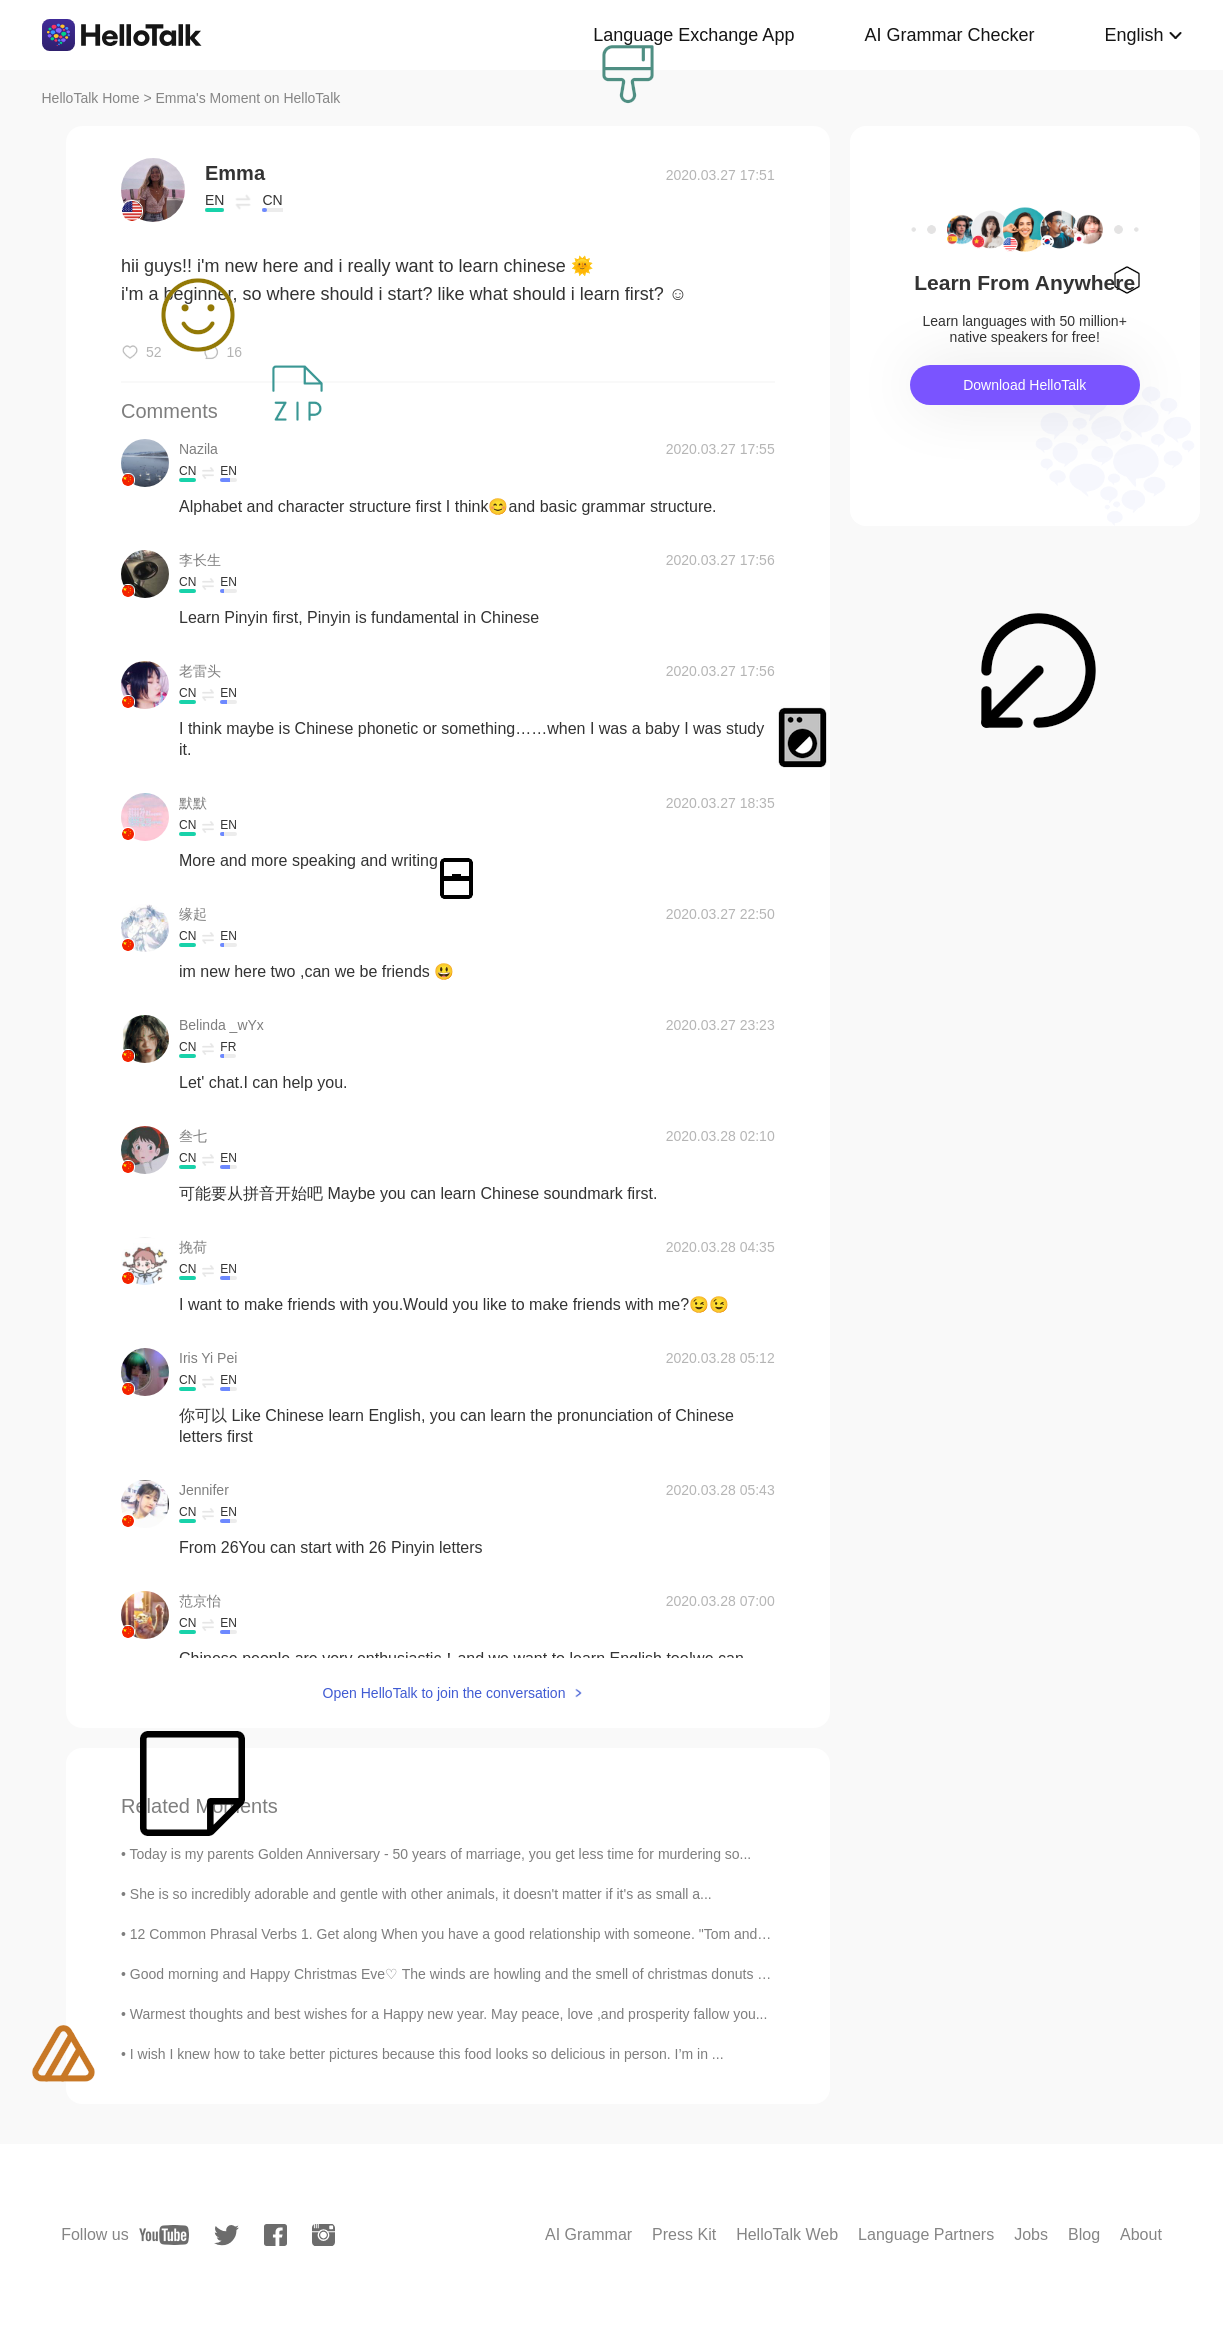 Image resolution: width=1223 pixels, height=2326 pixels. I want to click on indicates a hexagonal category or shape tool, so click(1127, 280).